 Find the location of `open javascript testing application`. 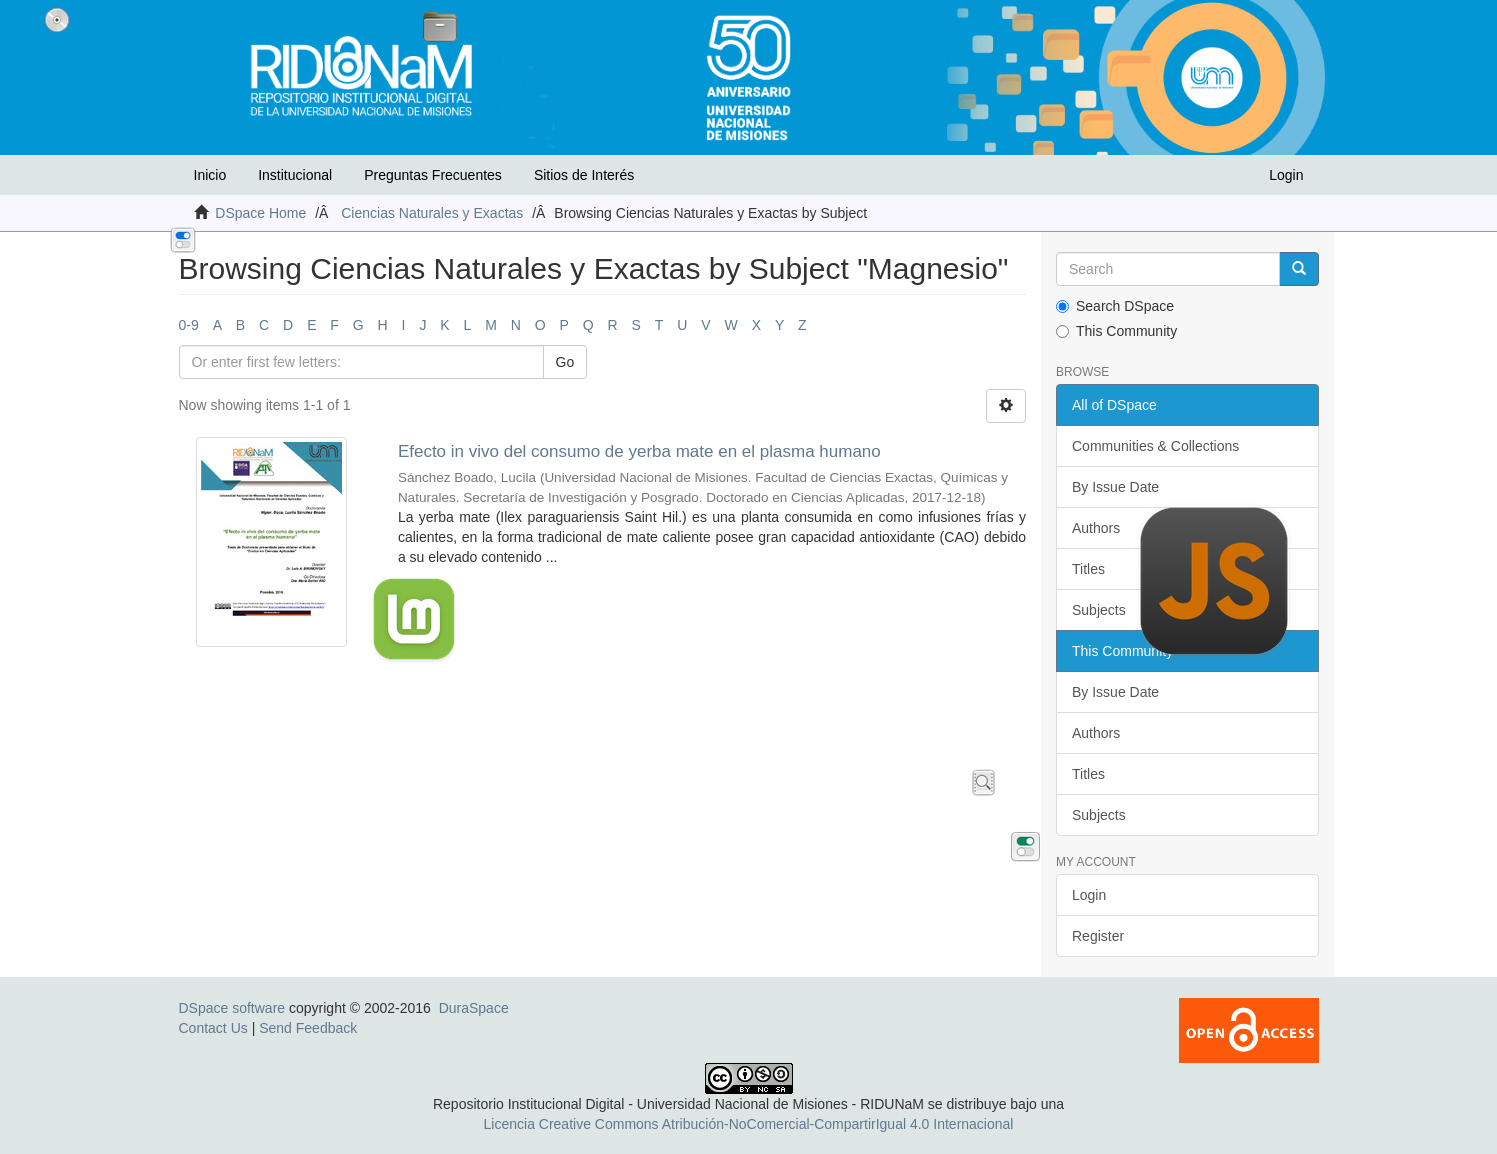

open javascript testing application is located at coordinates (1214, 581).